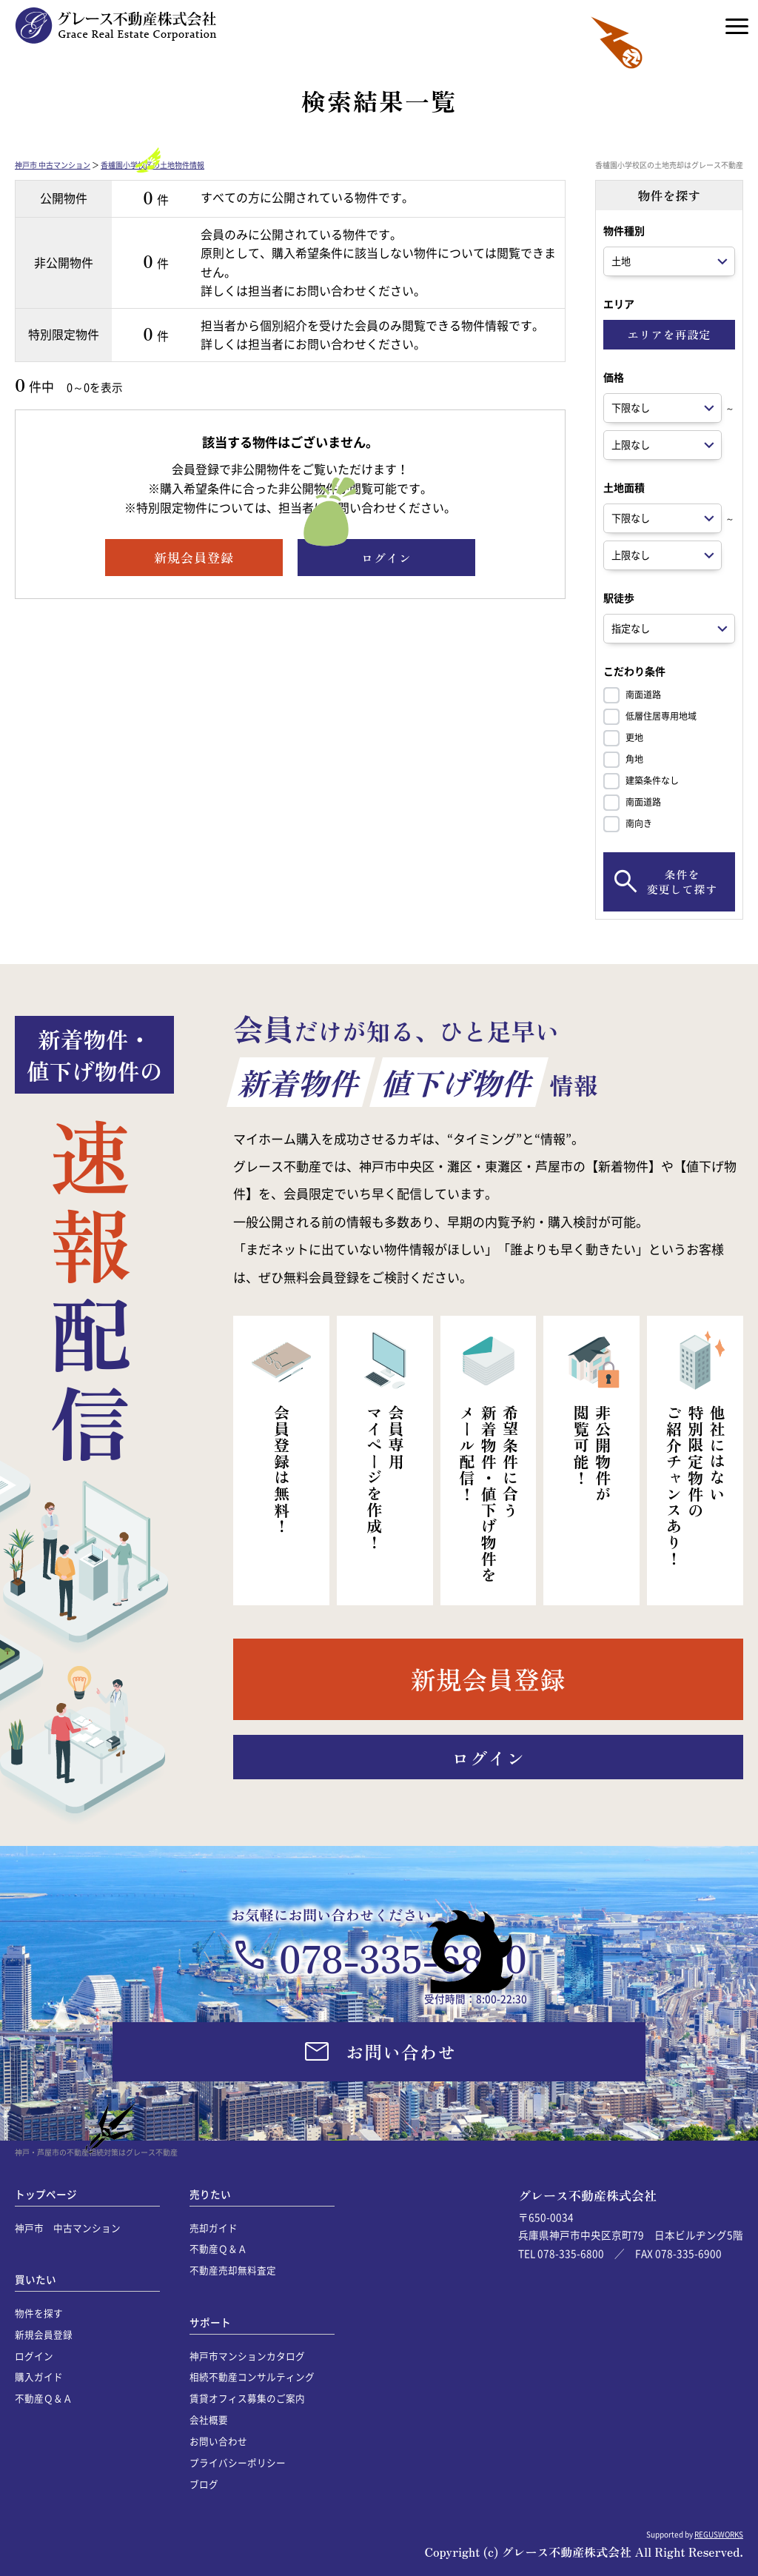 The image size is (758, 2576). What do you see at coordinates (471, 1951) in the screenshot?
I see `represents a nature or plant-based ability in a game` at bounding box center [471, 1951].